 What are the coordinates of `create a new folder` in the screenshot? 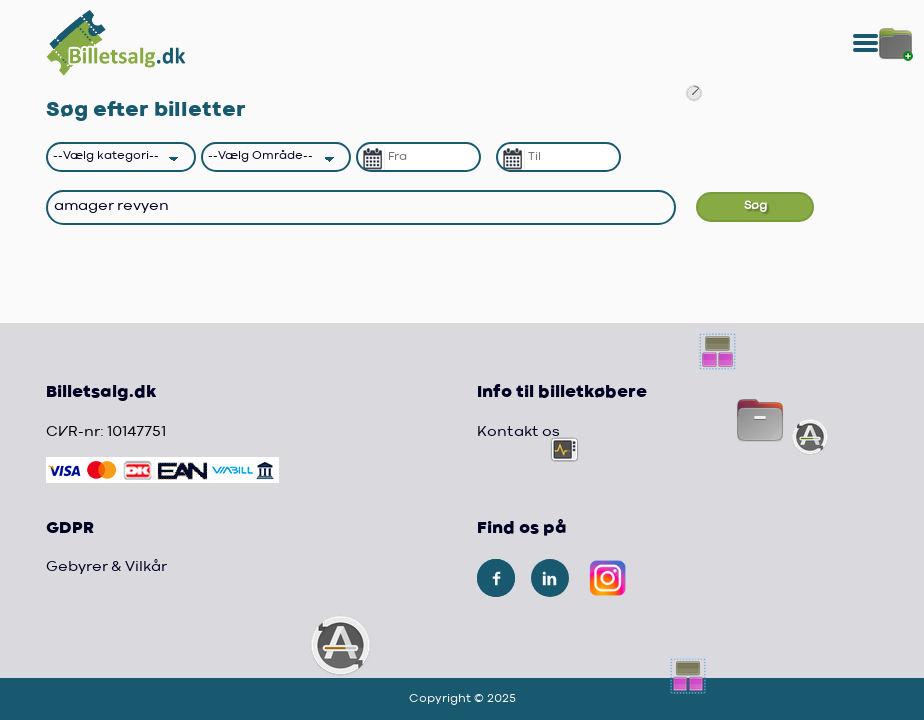 It's located at (895, 43).